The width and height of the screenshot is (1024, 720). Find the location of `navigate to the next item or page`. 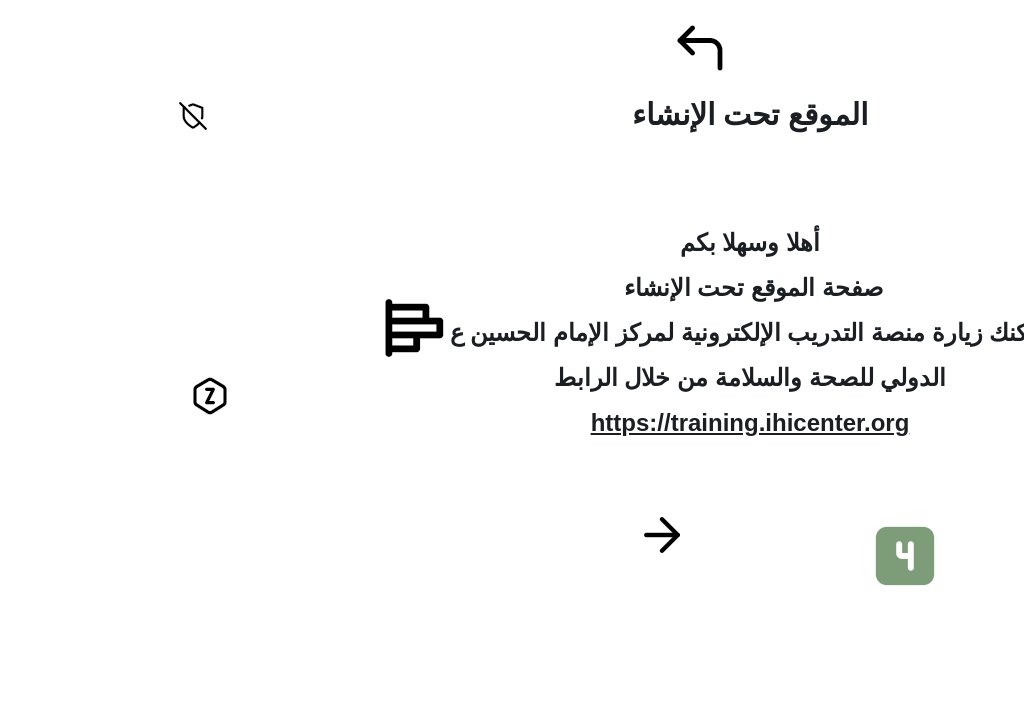

navigate to the next item or page is located at coordinates (662, 535).